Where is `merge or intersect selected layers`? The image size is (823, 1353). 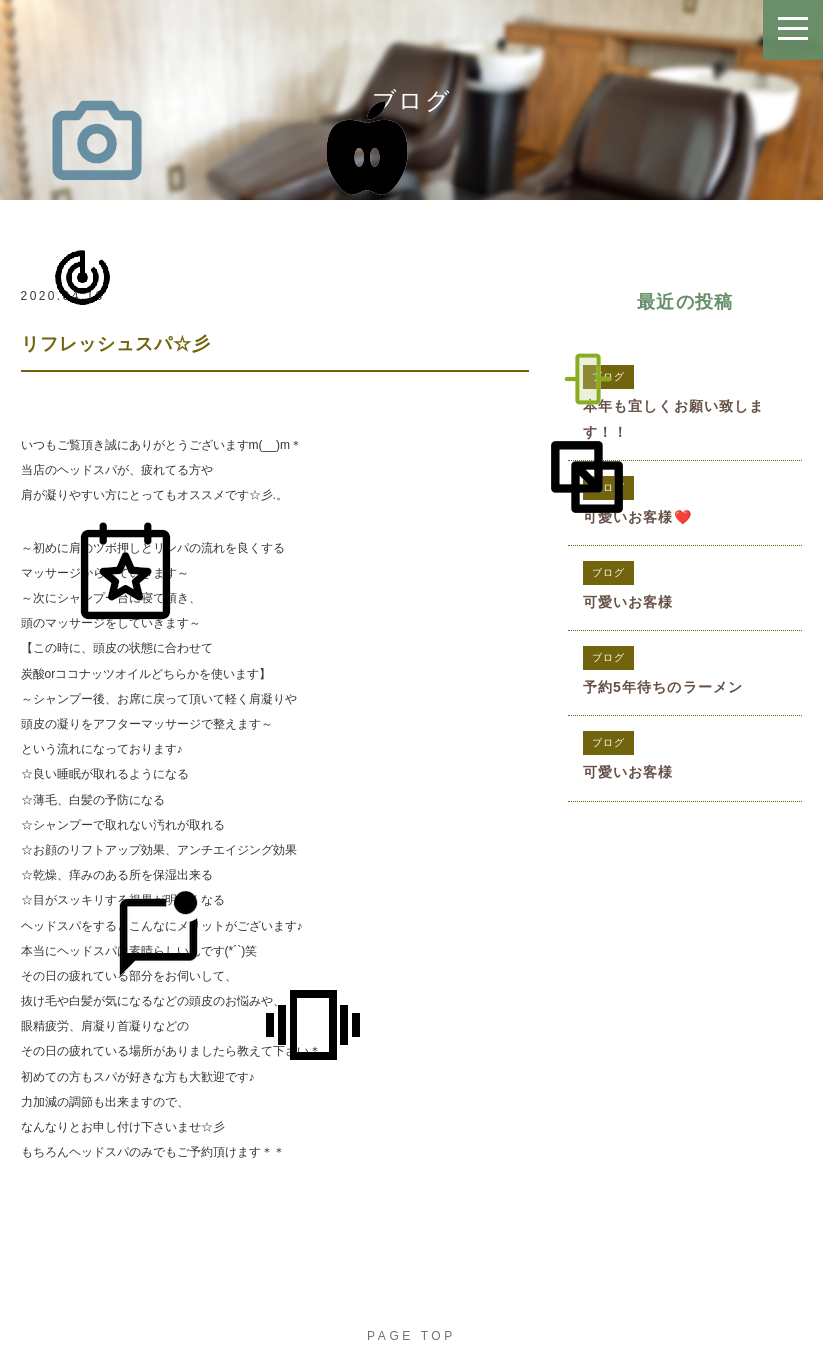
merge or intersect selected layers is located at coordinates (587, 477).